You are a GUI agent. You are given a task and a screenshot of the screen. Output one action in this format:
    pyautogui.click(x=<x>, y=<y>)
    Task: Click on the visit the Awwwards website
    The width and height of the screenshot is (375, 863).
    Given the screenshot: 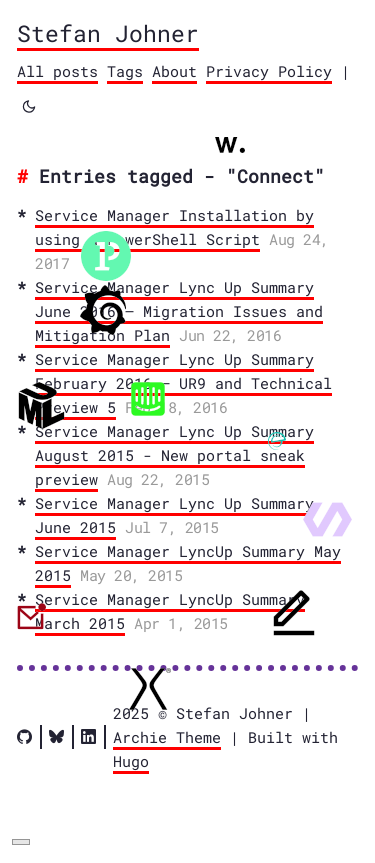 What is the action you would take?
    pyautogui.click(x=230, y=145)
    